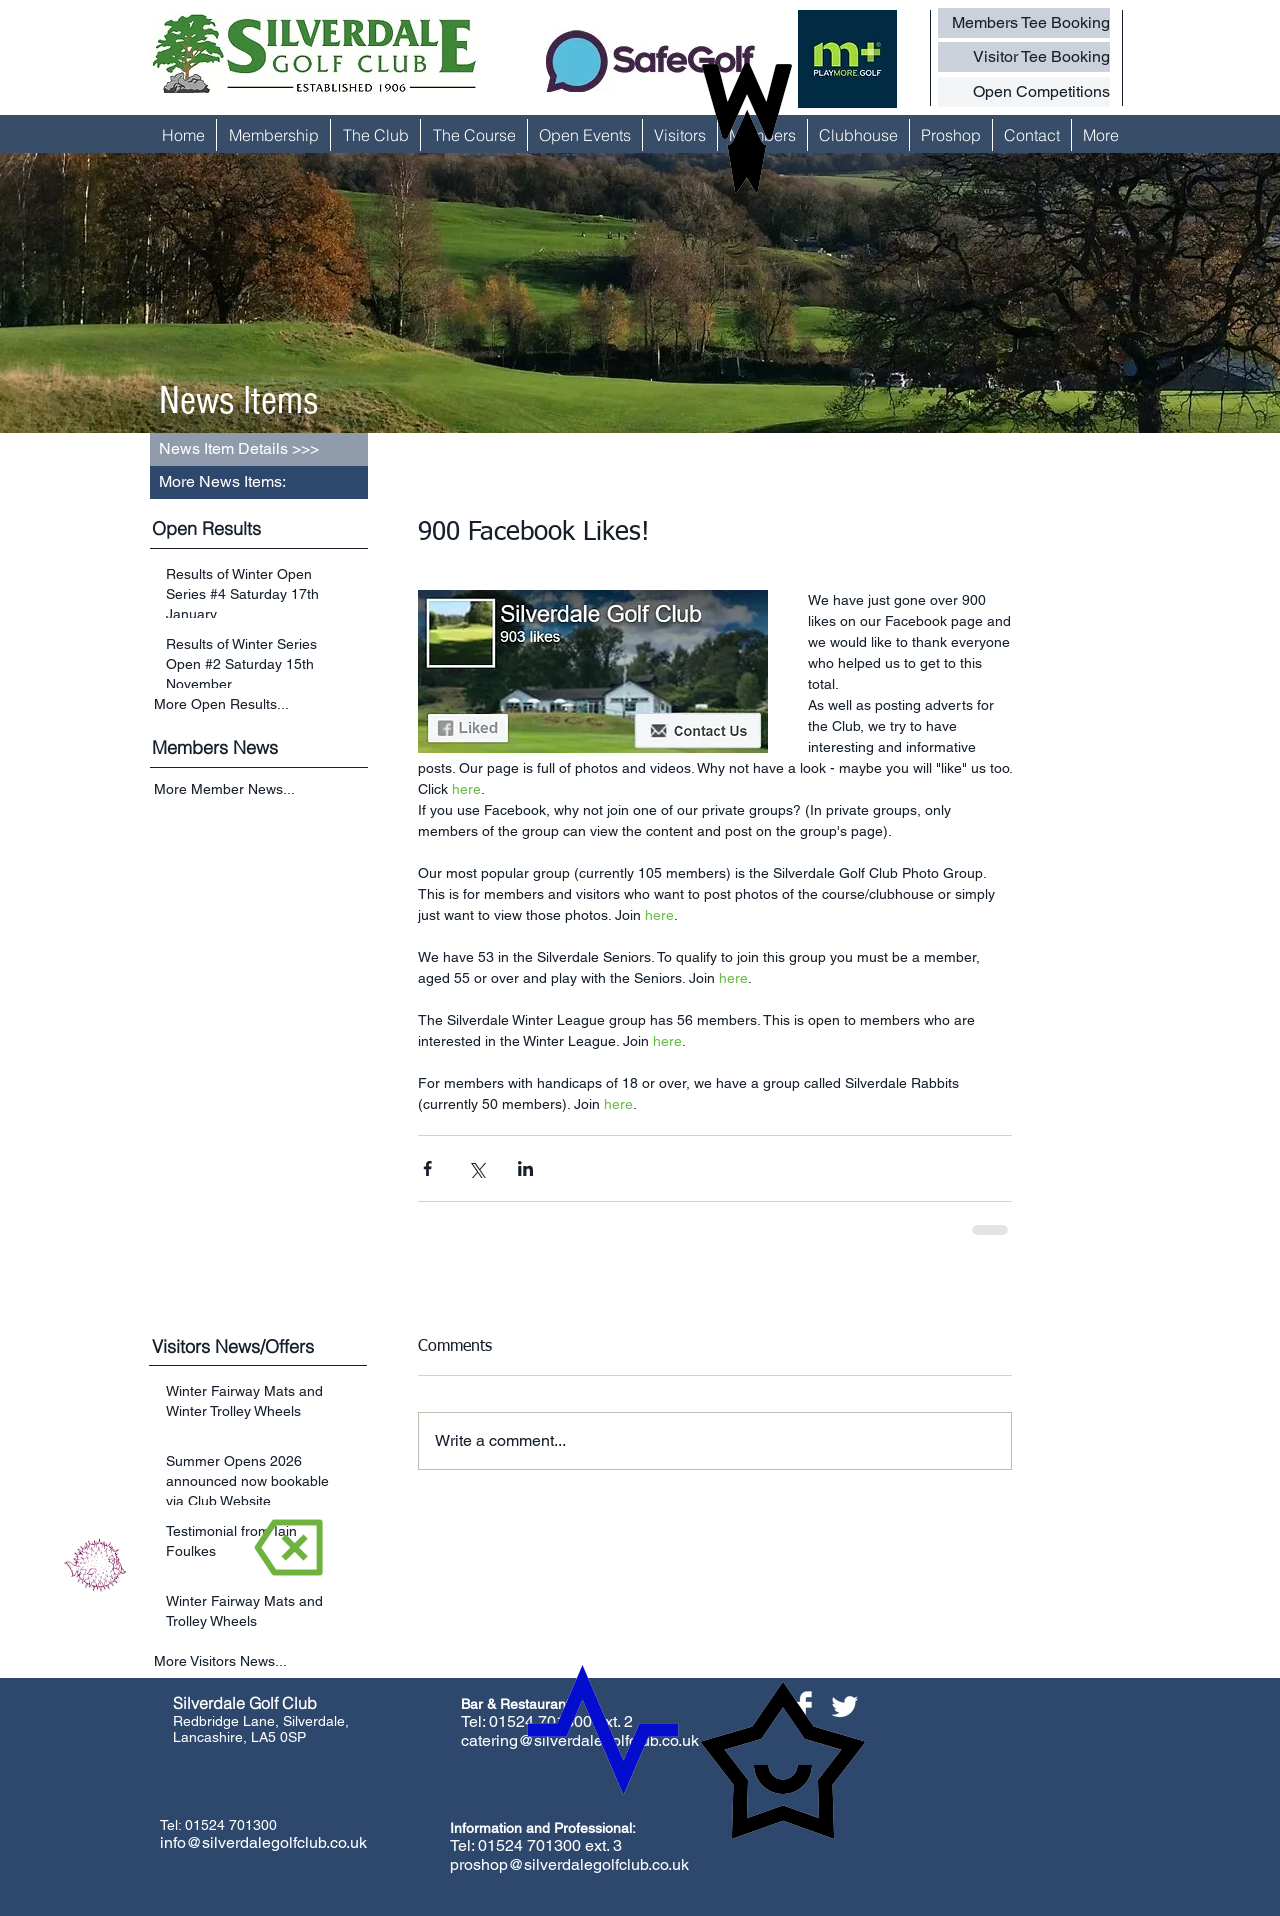 This screenshot has width=1280, height=1916. I want to click on delete or backspace text input, so click(291, 1547).